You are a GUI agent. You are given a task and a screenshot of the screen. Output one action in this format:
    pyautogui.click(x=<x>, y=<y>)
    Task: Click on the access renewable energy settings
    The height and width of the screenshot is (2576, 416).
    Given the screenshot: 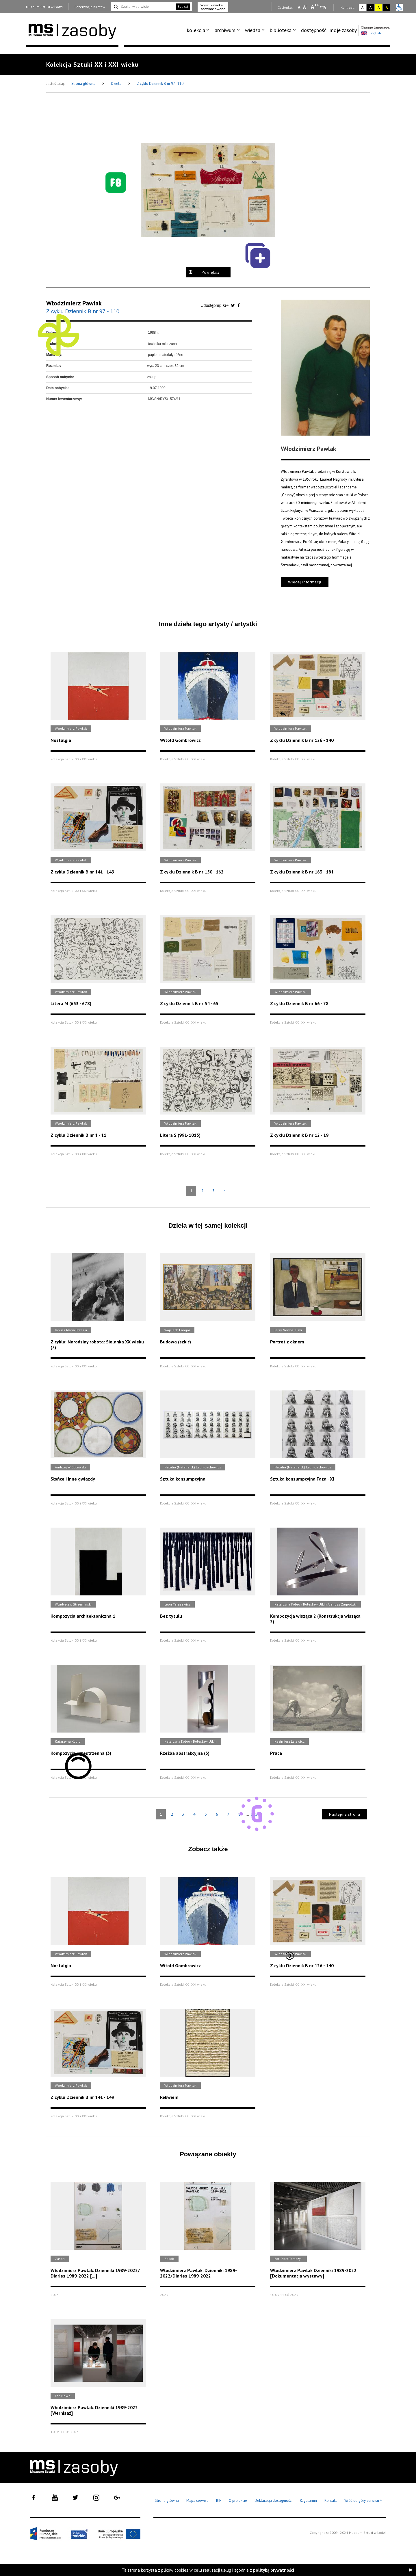 What is the action you would take?
    pyautogui.click(x=58, y=335)
    